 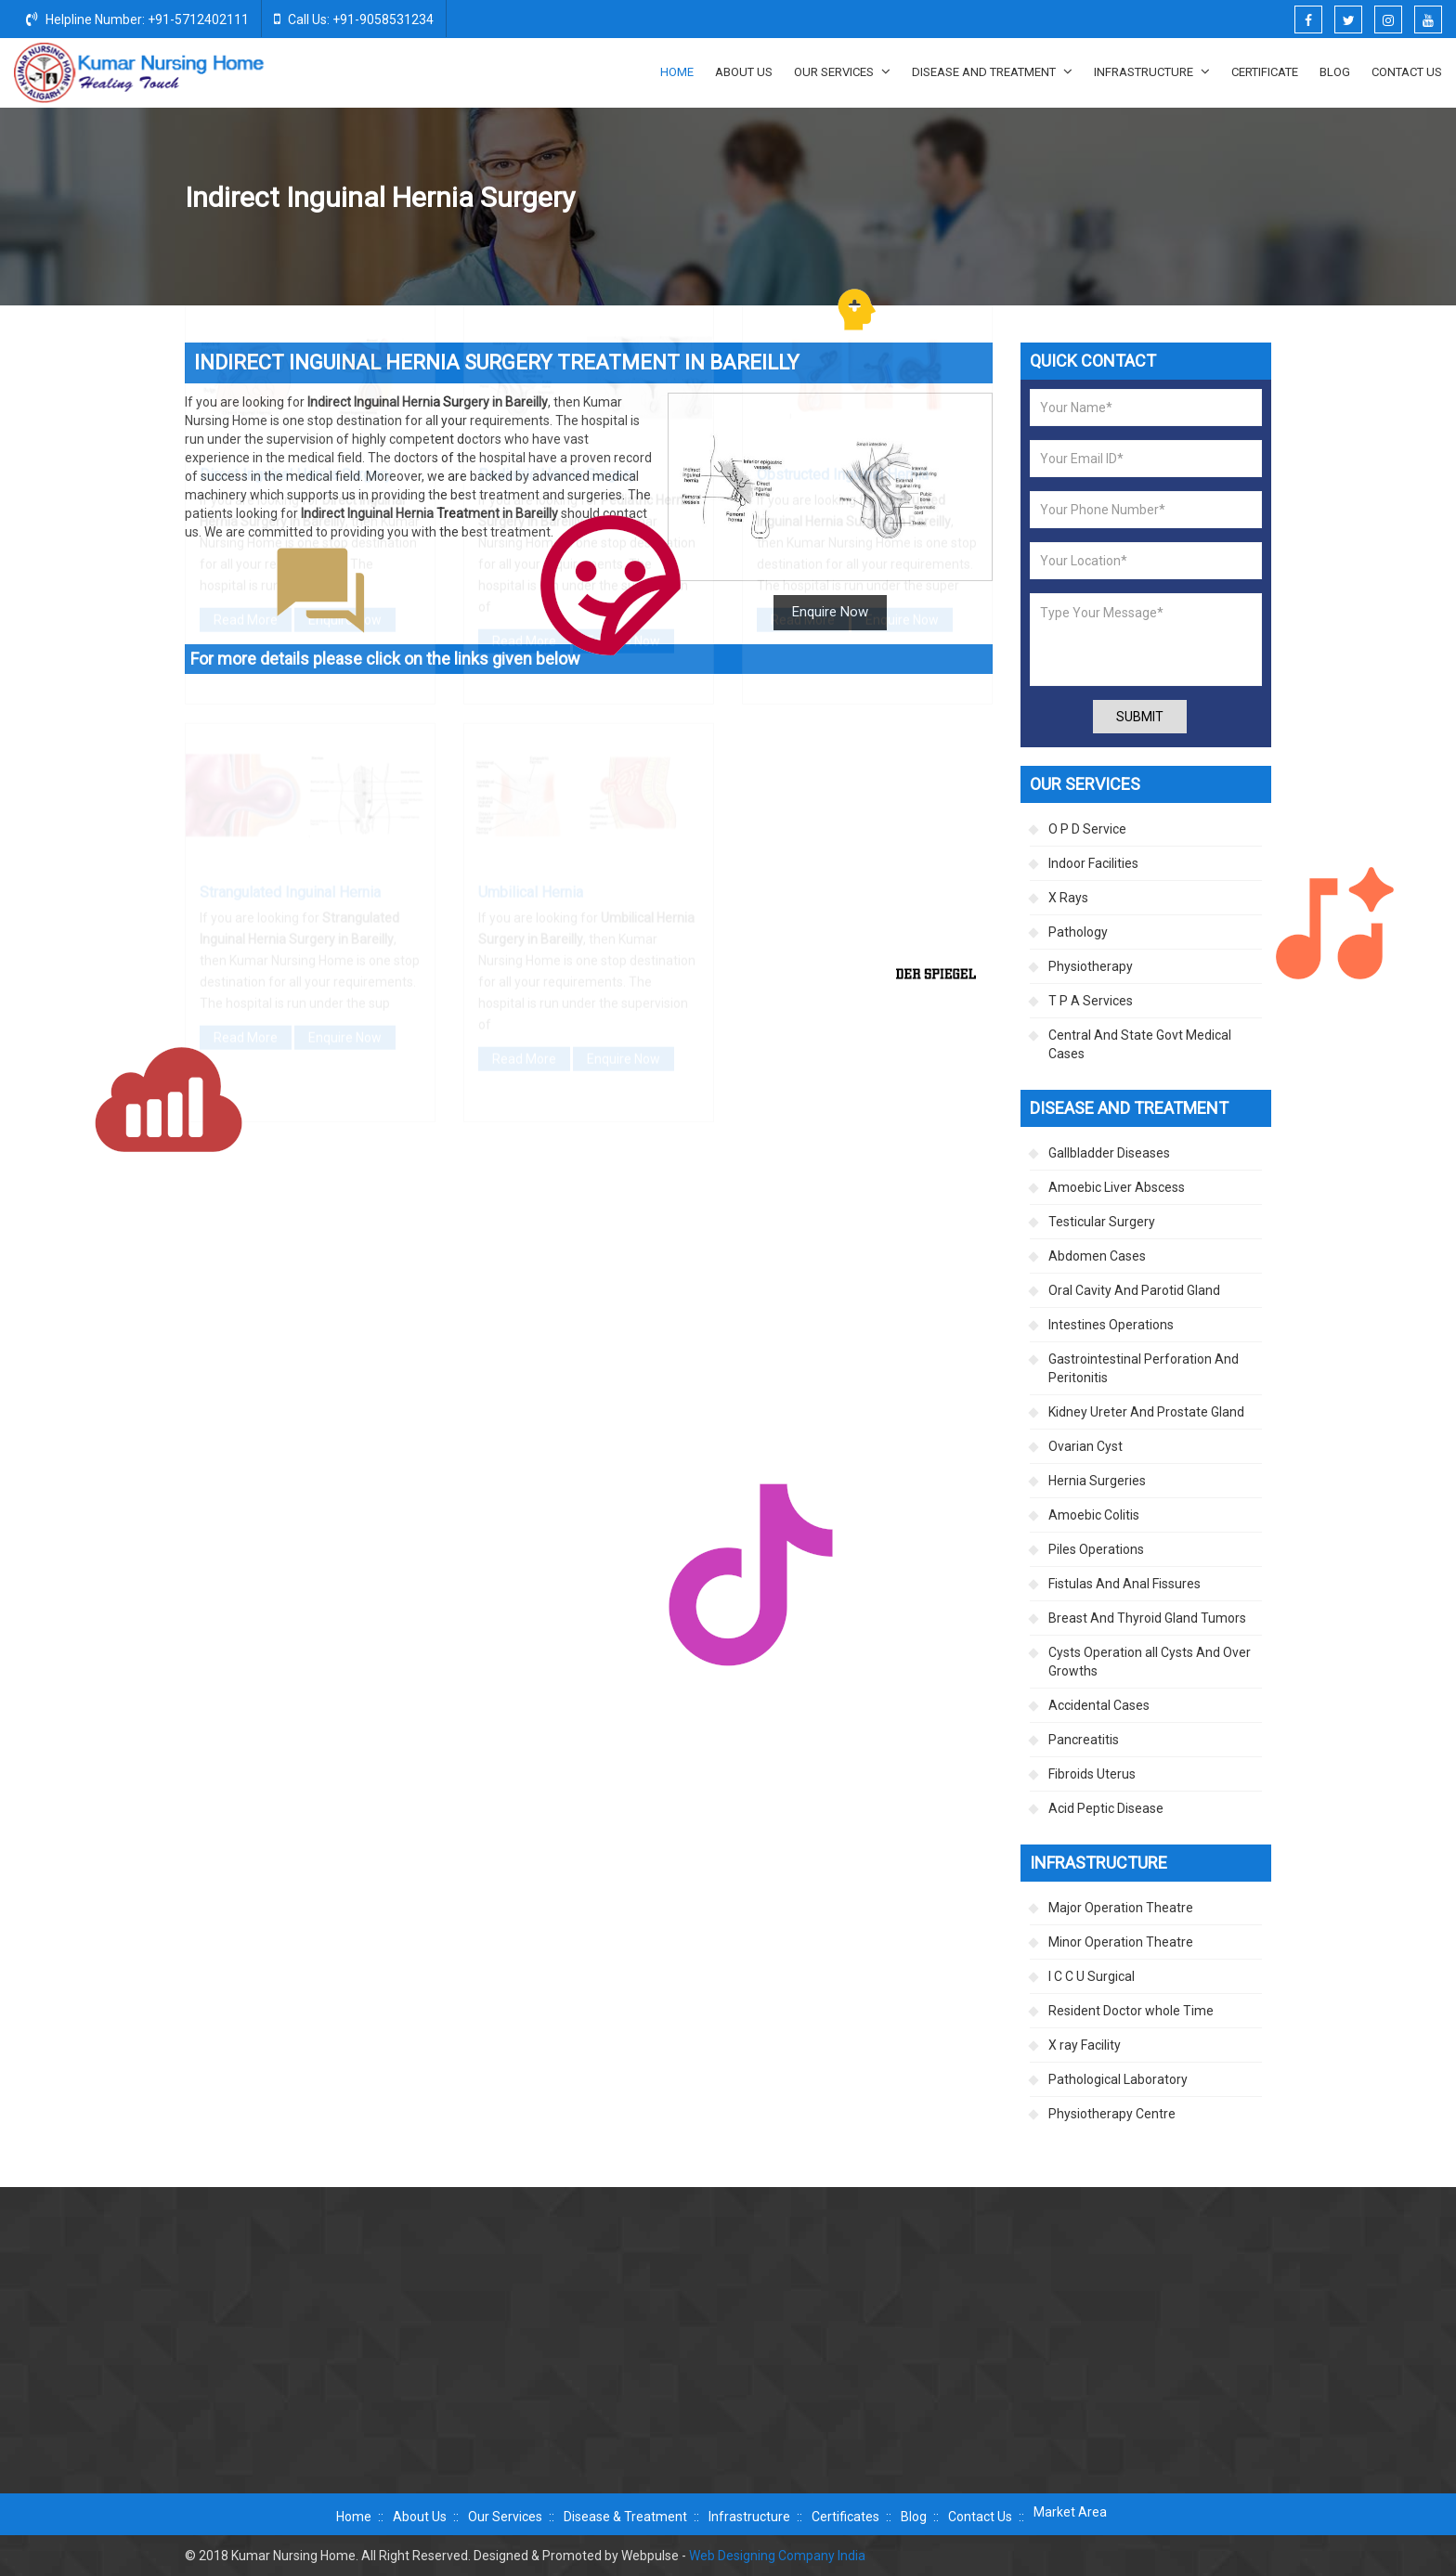 What do you see at coordinates (750, 1574) in the screenshot?
I see `open the TikTok app` at bounding box center [750, 1574].